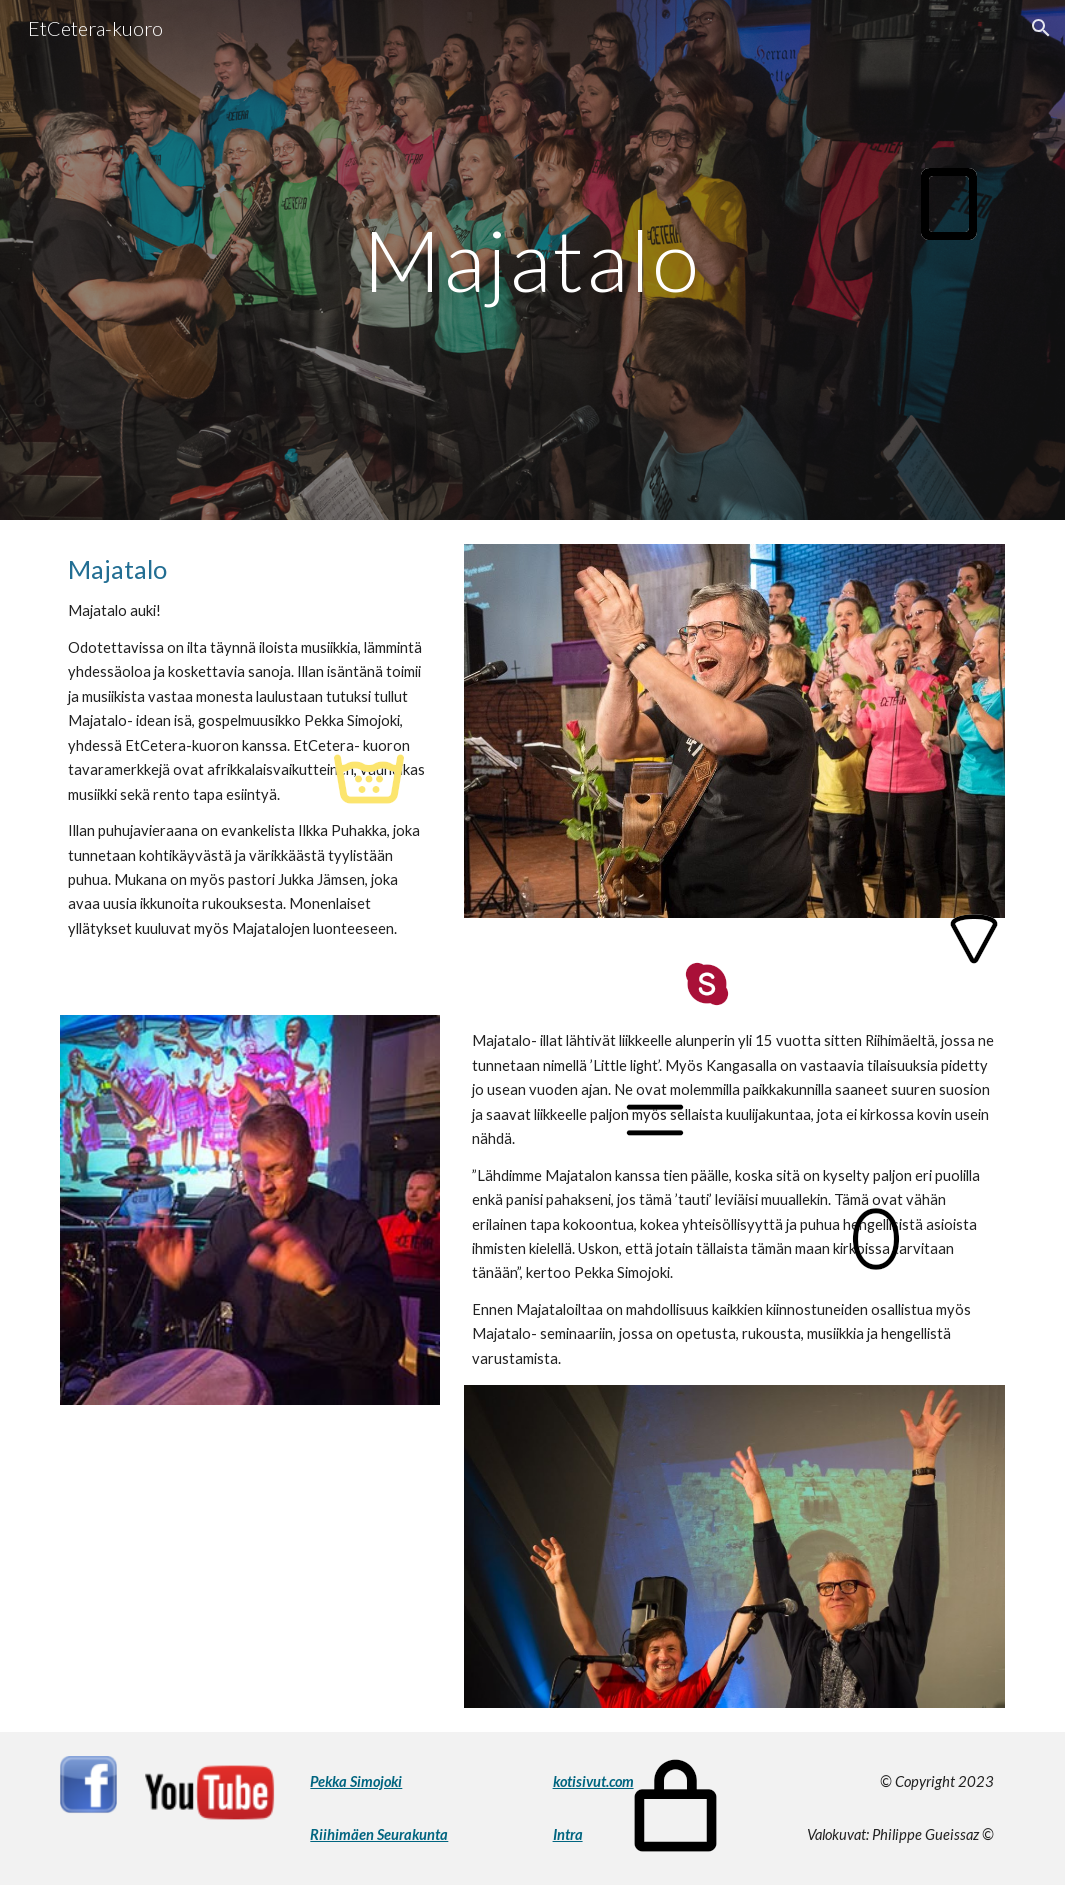  I want to click on open skype, so click(707, 984).